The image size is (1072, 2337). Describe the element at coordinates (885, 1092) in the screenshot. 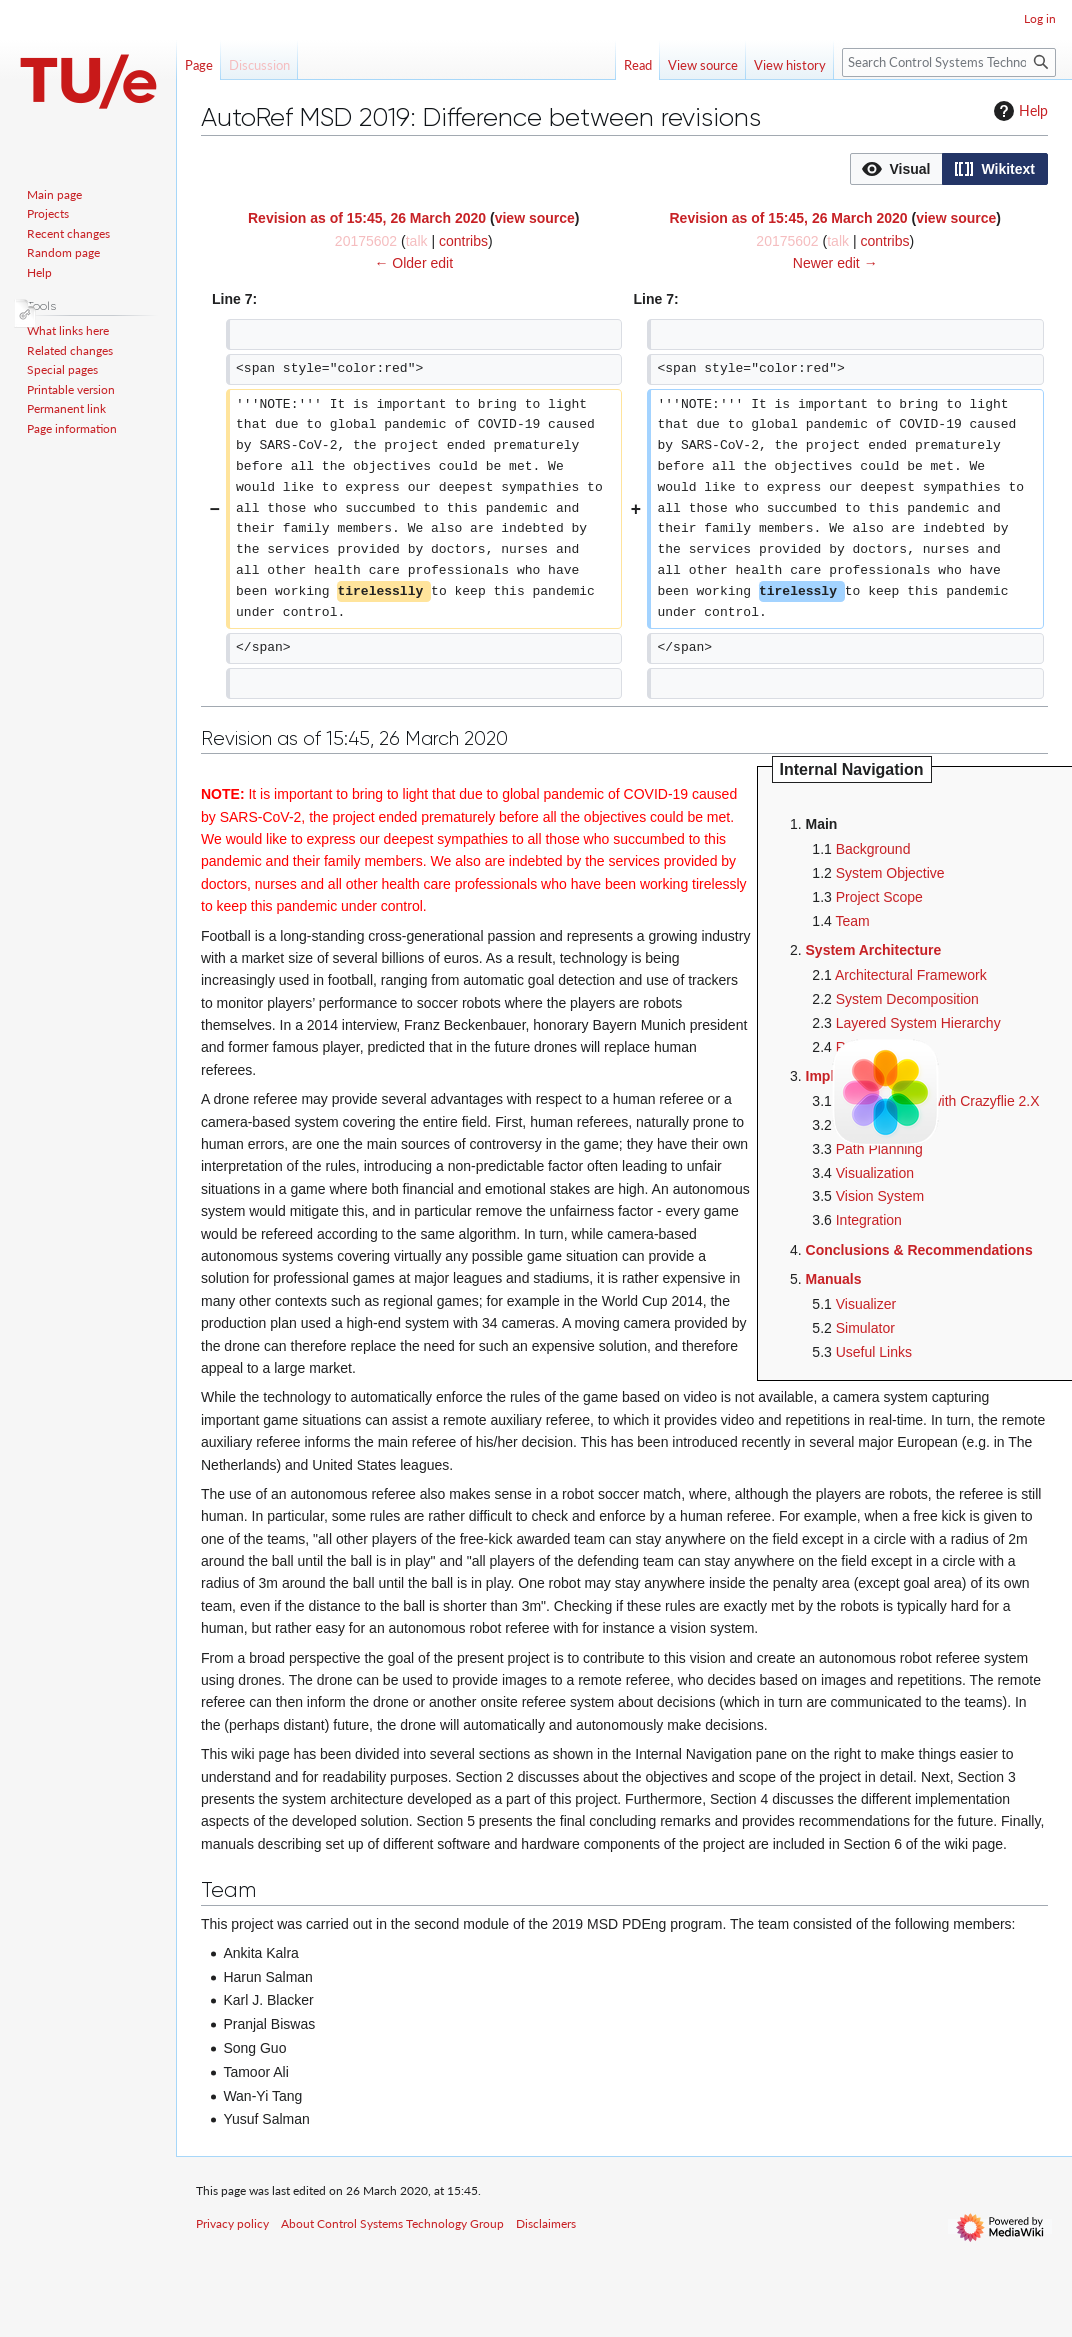

I see `open the Photos app` at that location.